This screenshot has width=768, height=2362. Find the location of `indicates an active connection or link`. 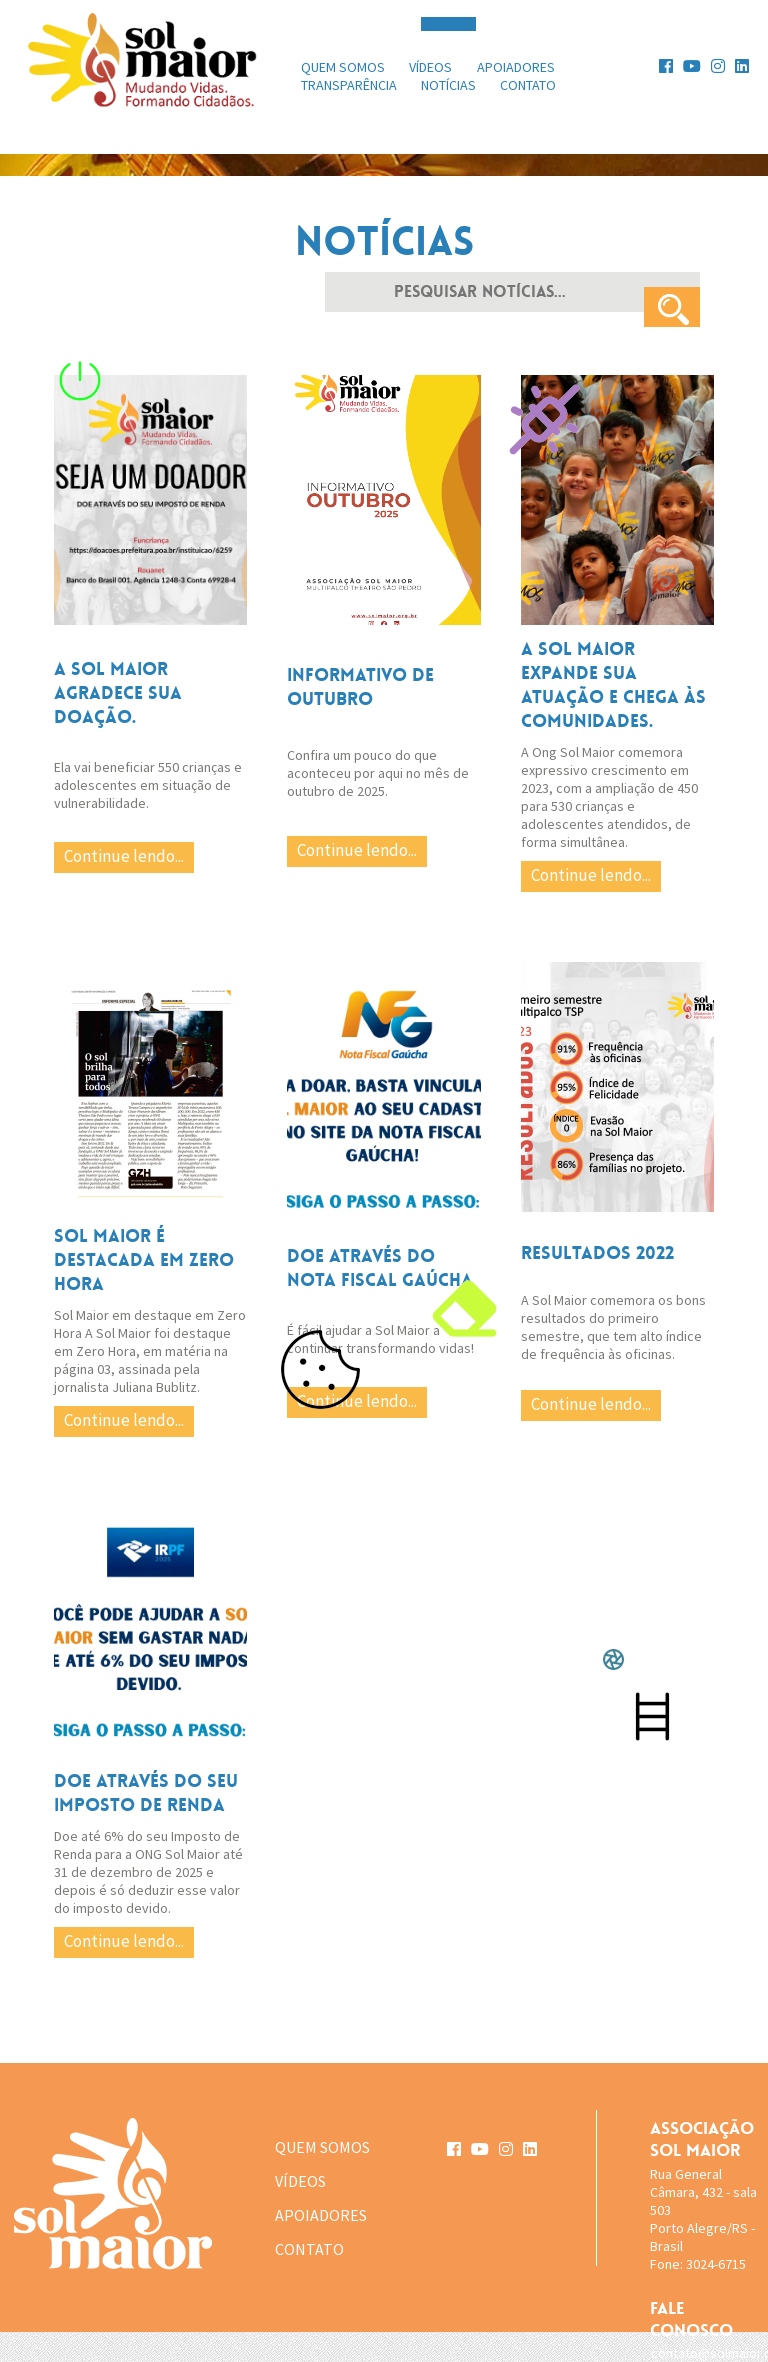

indicates an active connection or link is located at coordinates (544, 419).